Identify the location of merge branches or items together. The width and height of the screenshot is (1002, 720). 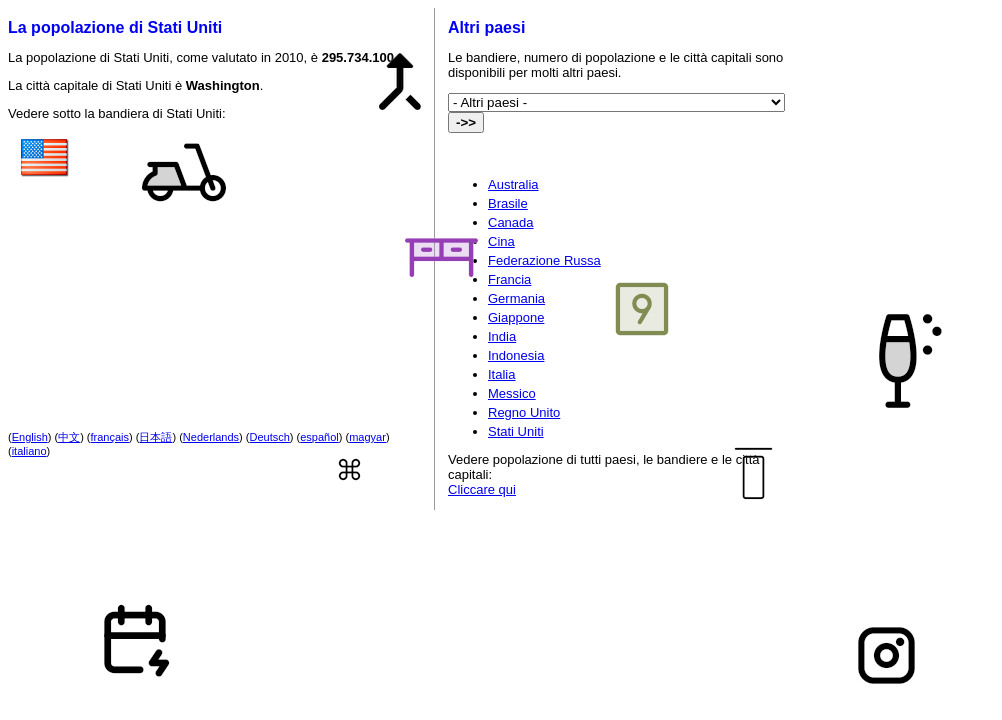
(400, 82).